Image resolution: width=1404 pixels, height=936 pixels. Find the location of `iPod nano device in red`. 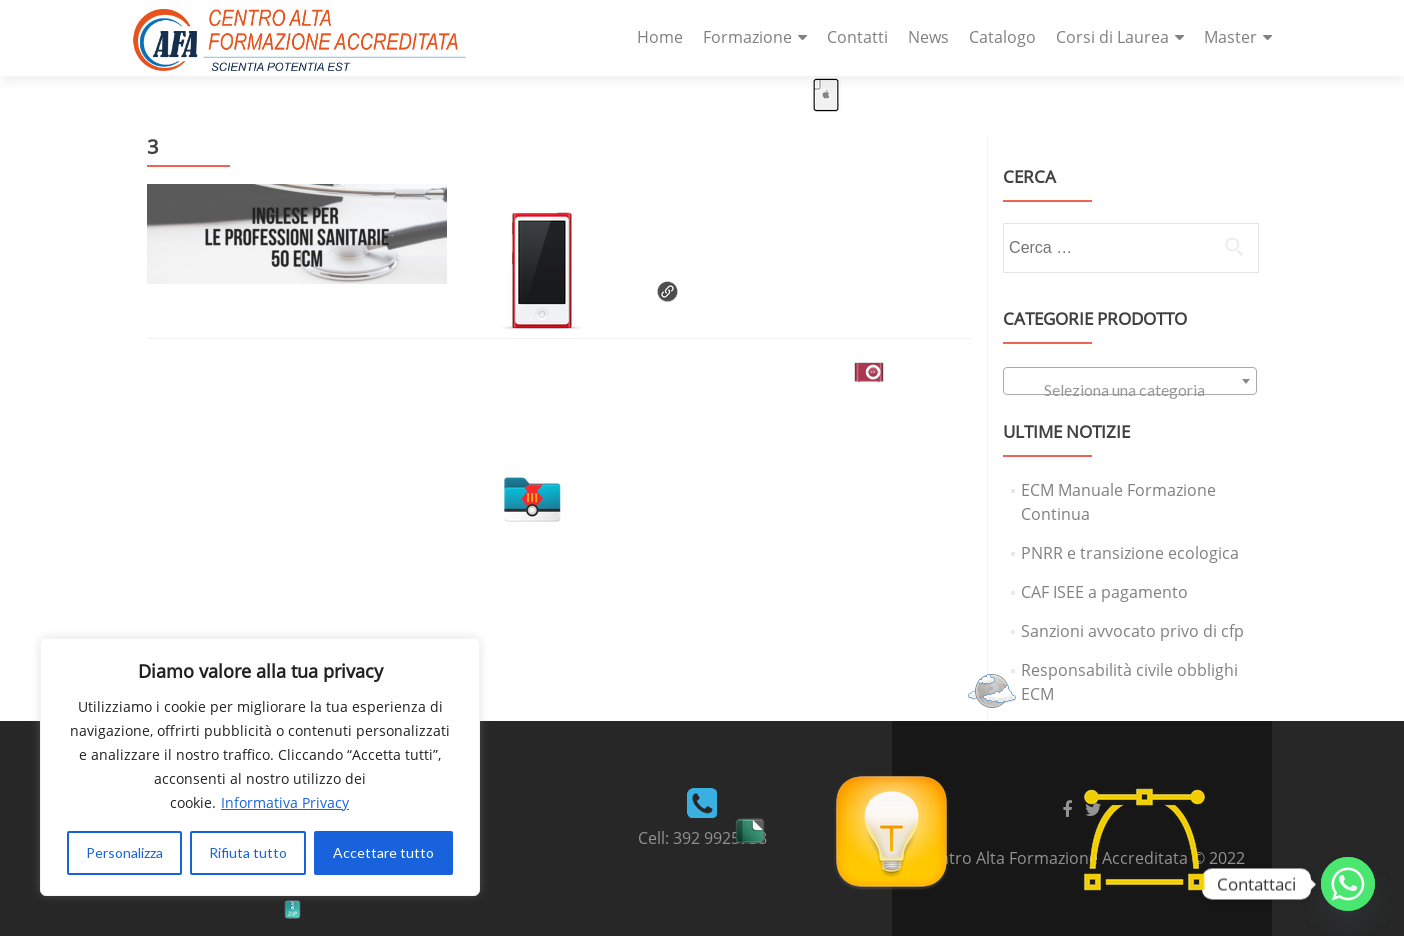

iPod nano device in red is located at coordinates (542, 271).